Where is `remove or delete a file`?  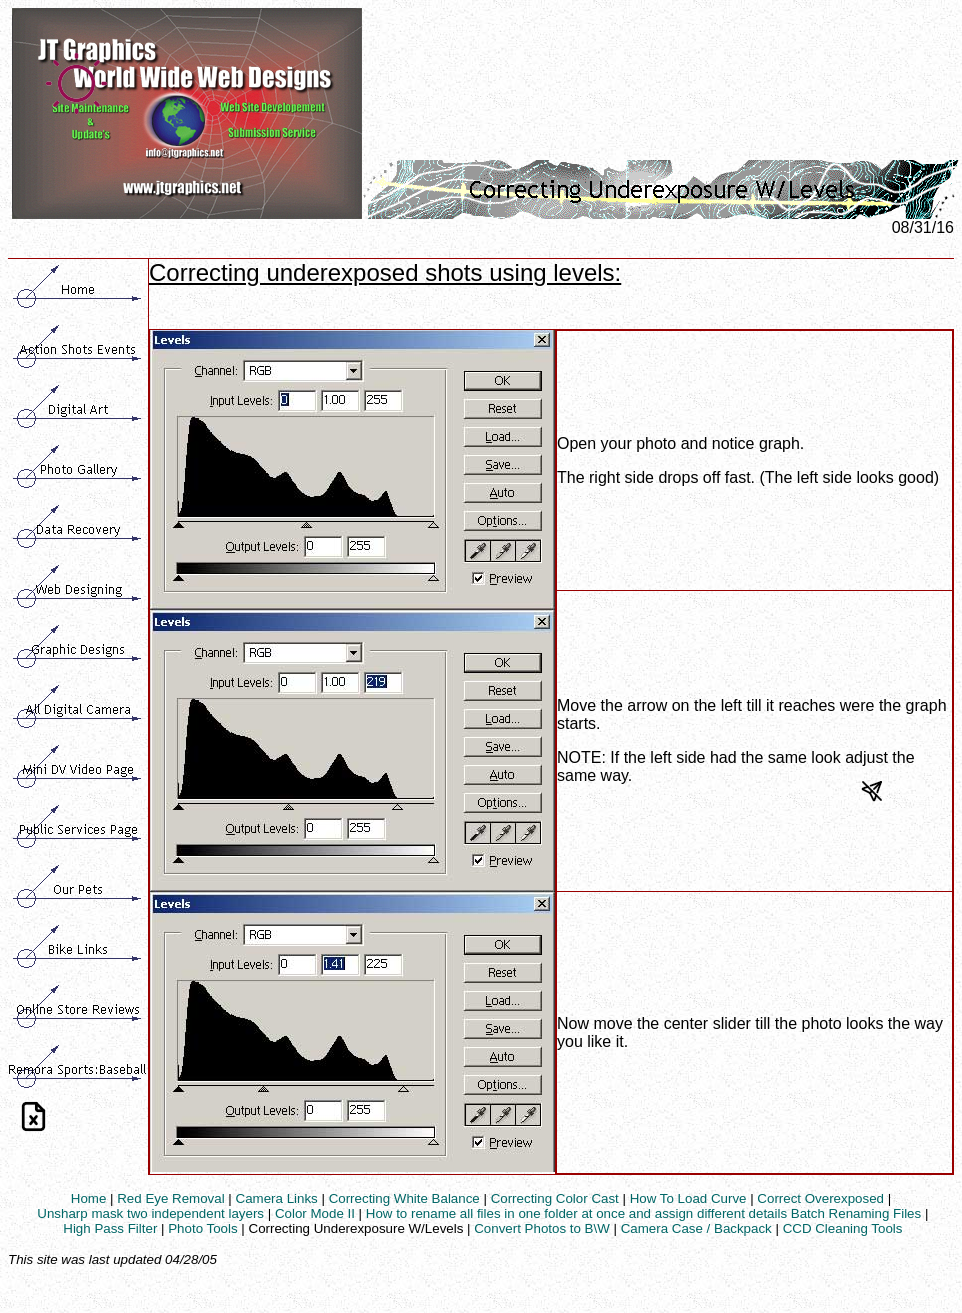
remove or delete a file is located at coordinates (33, 1116).